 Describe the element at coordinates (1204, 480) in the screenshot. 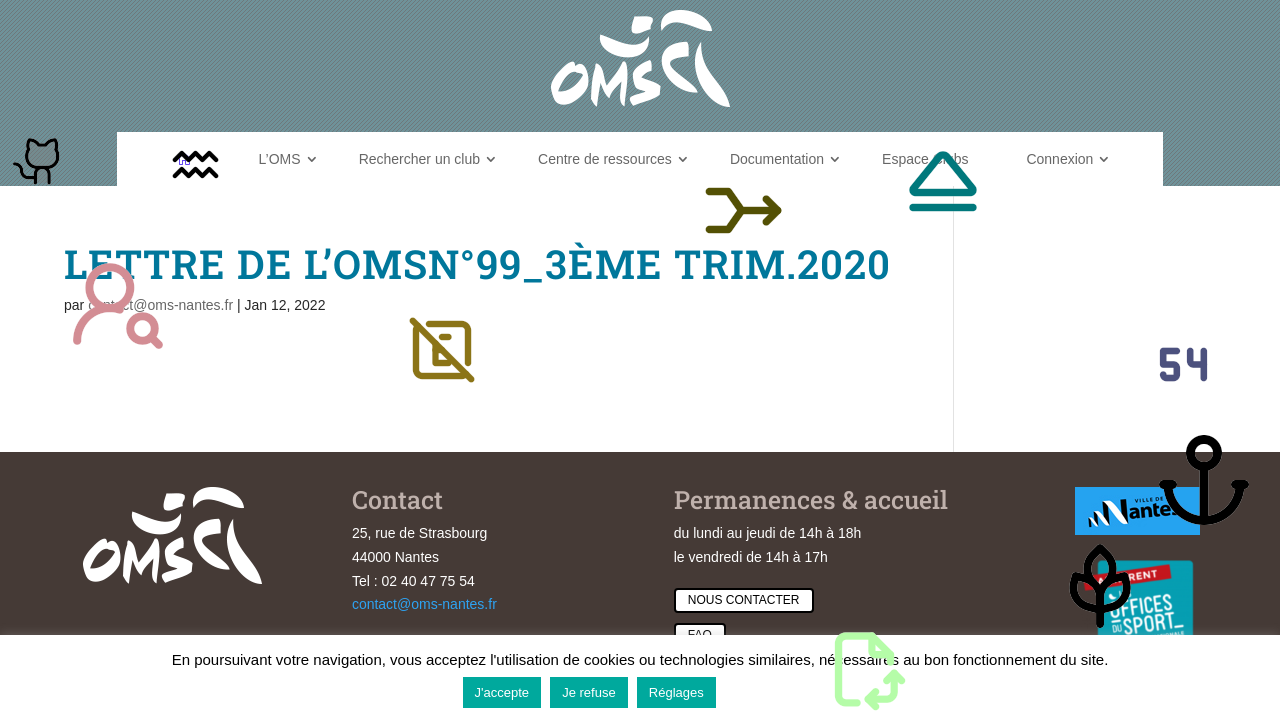

I see `anchor element to a fixed position` at that location.